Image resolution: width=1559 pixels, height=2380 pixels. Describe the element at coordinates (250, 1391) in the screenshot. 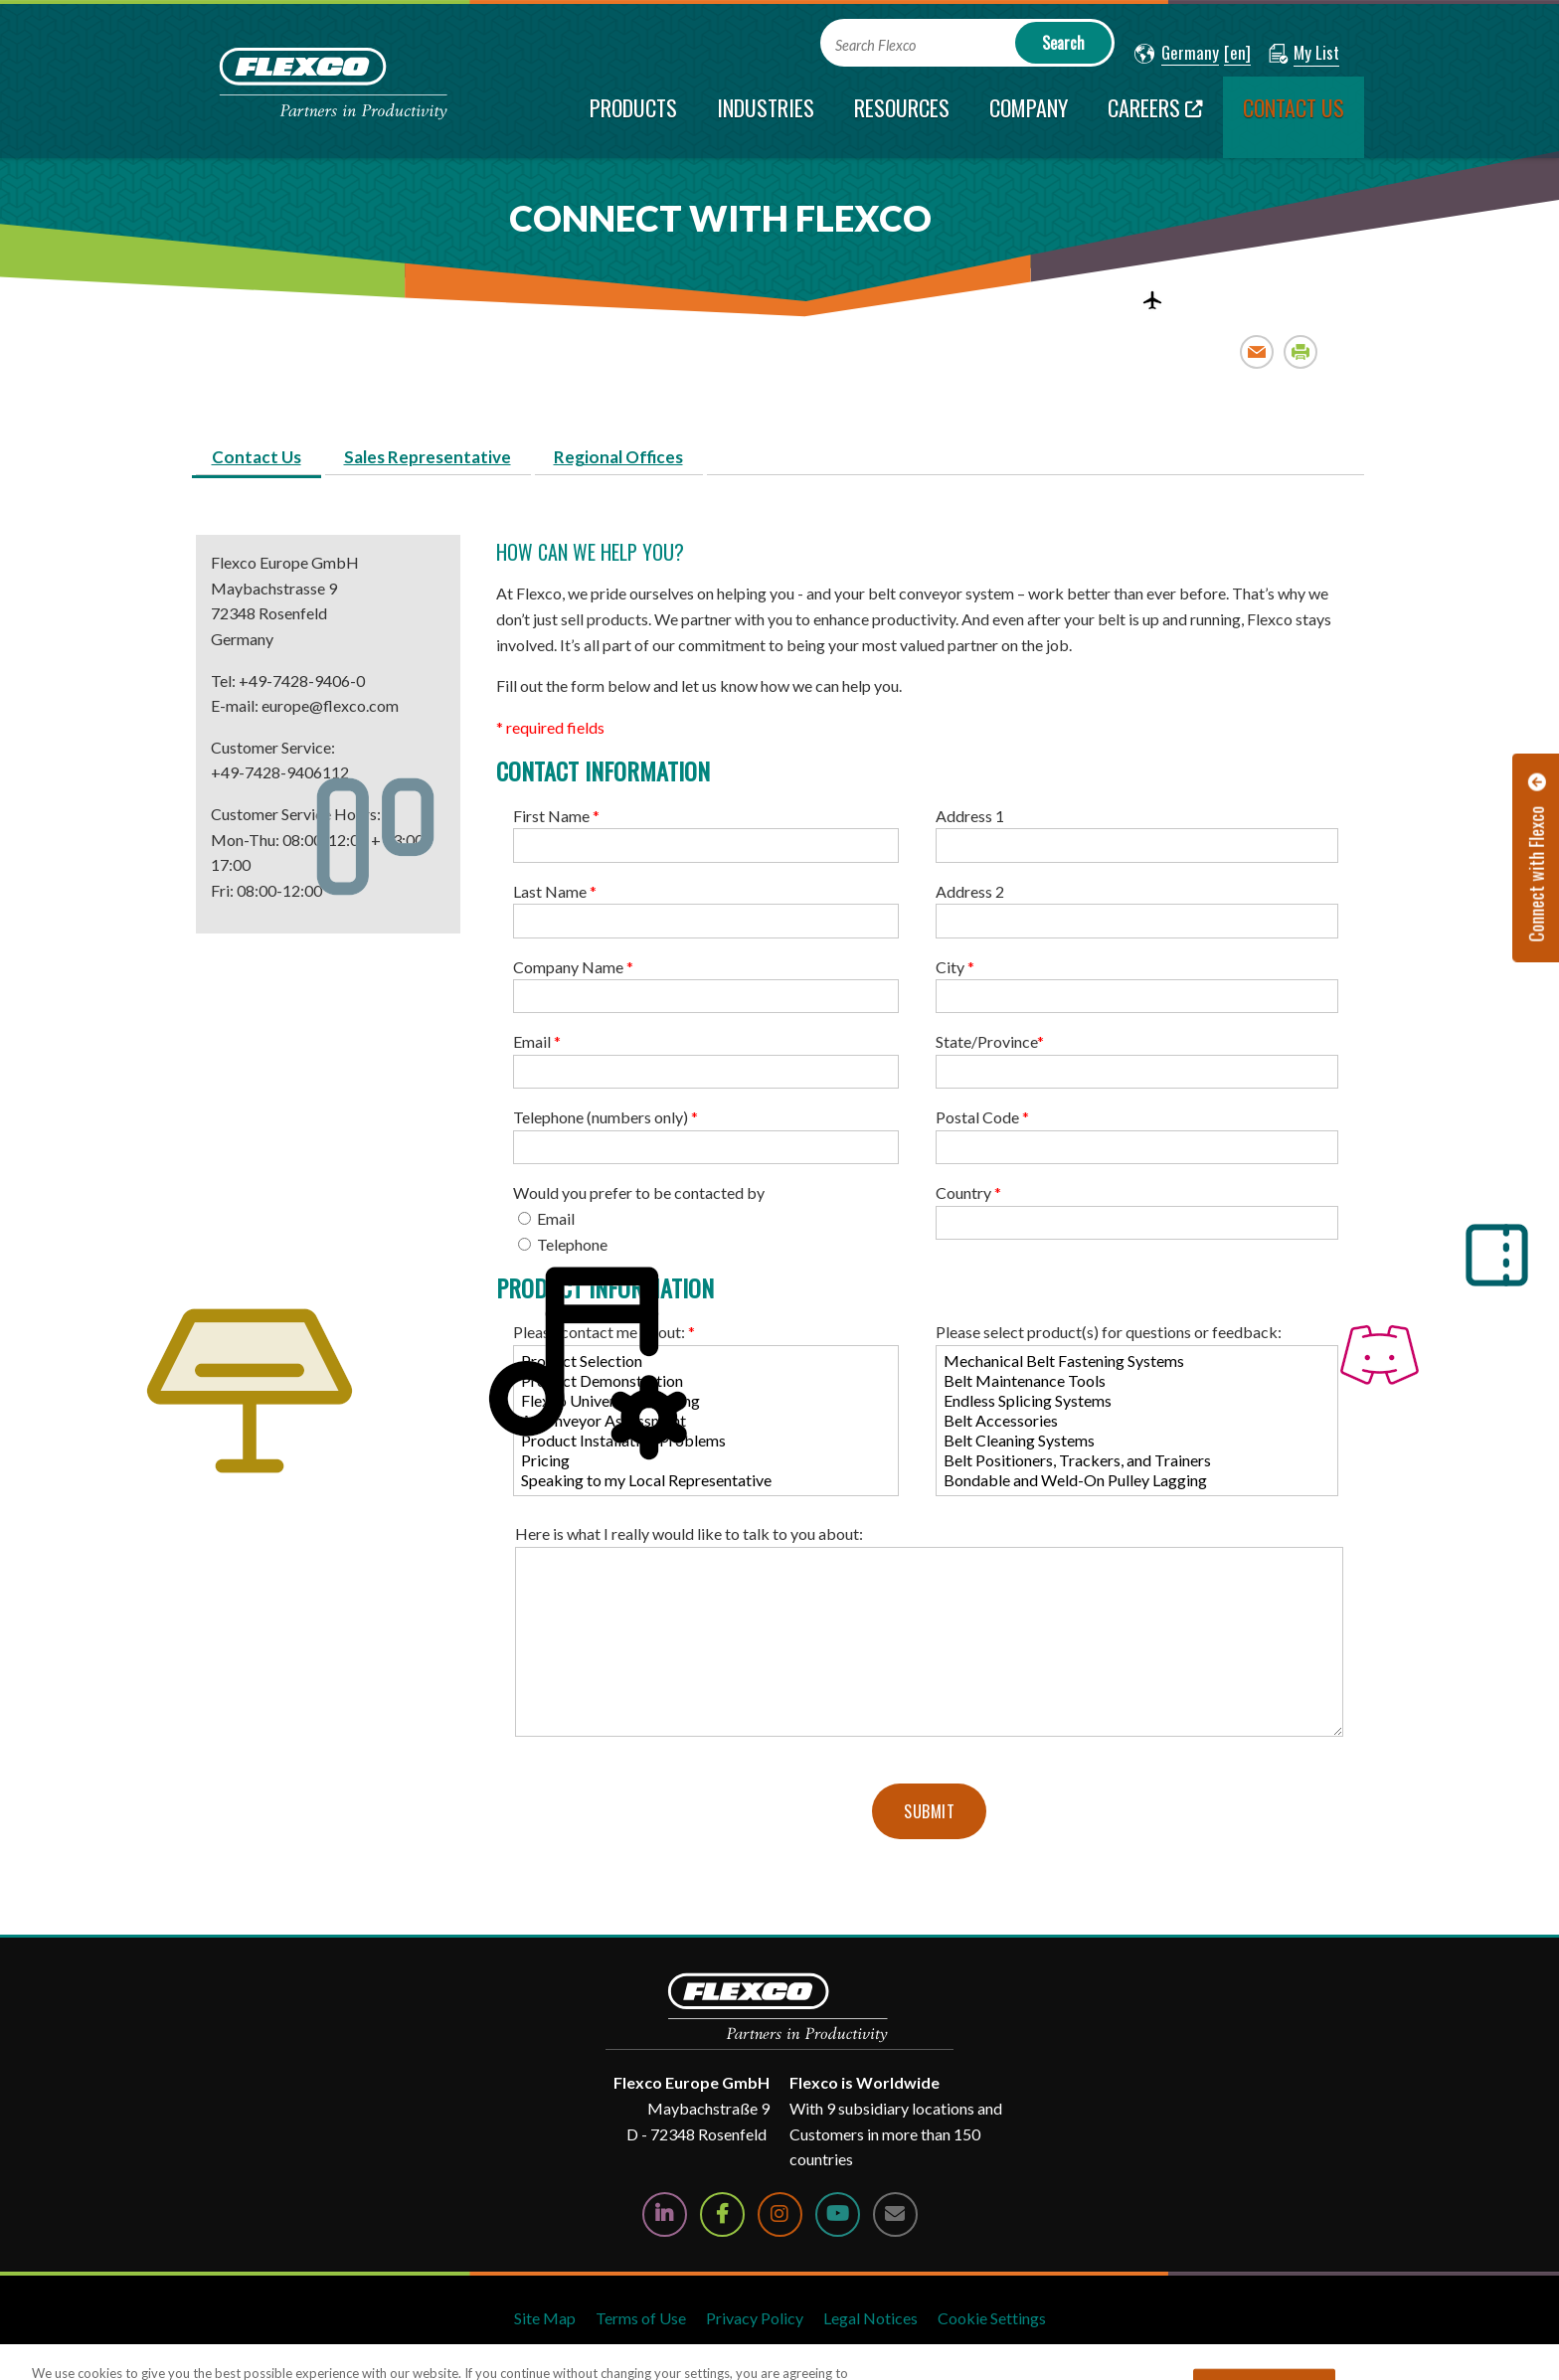

I see `access presentation or speaker mode` at that location.